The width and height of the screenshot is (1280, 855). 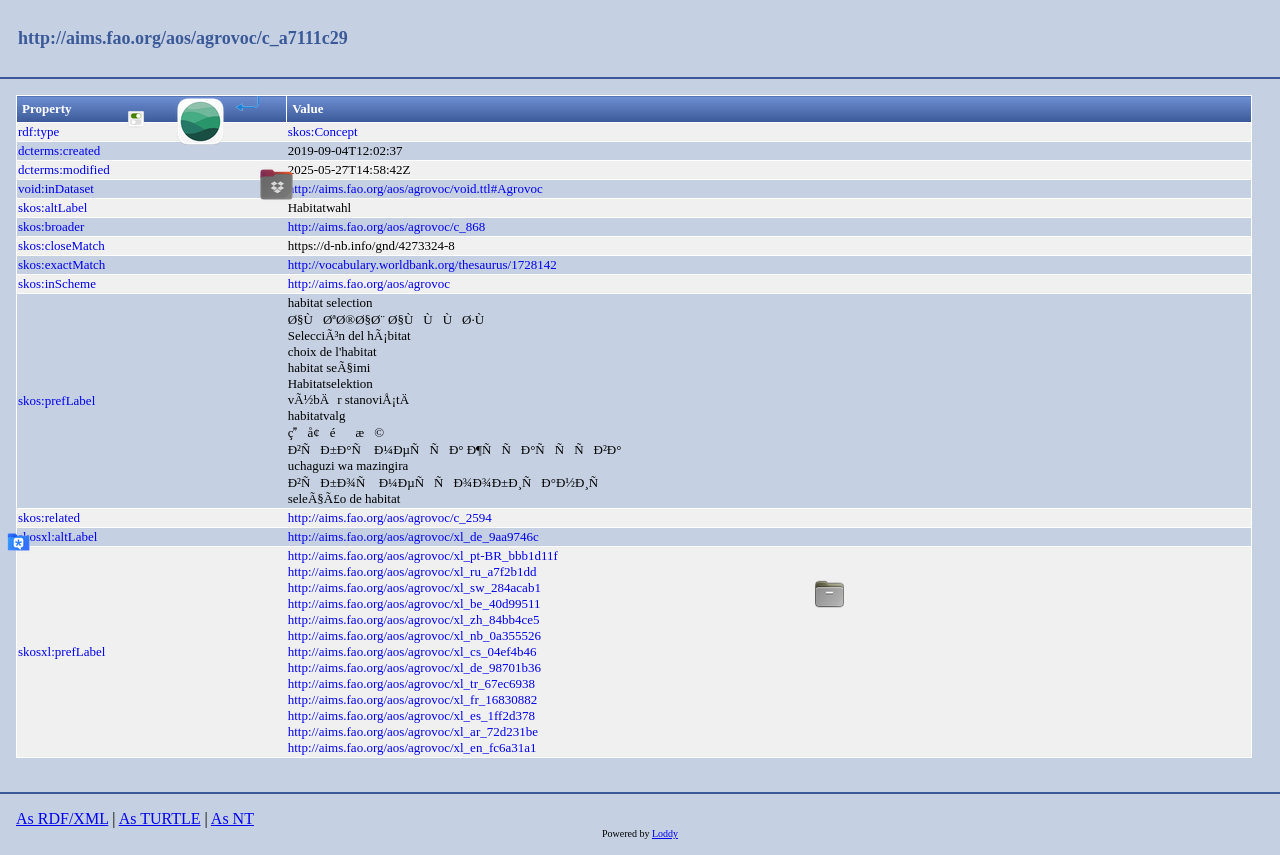 What do you see at coordinates (200, 121) in the screenshot?
I see `open Flow app for focus or productivity sessions` at bounding box center [200, 121].